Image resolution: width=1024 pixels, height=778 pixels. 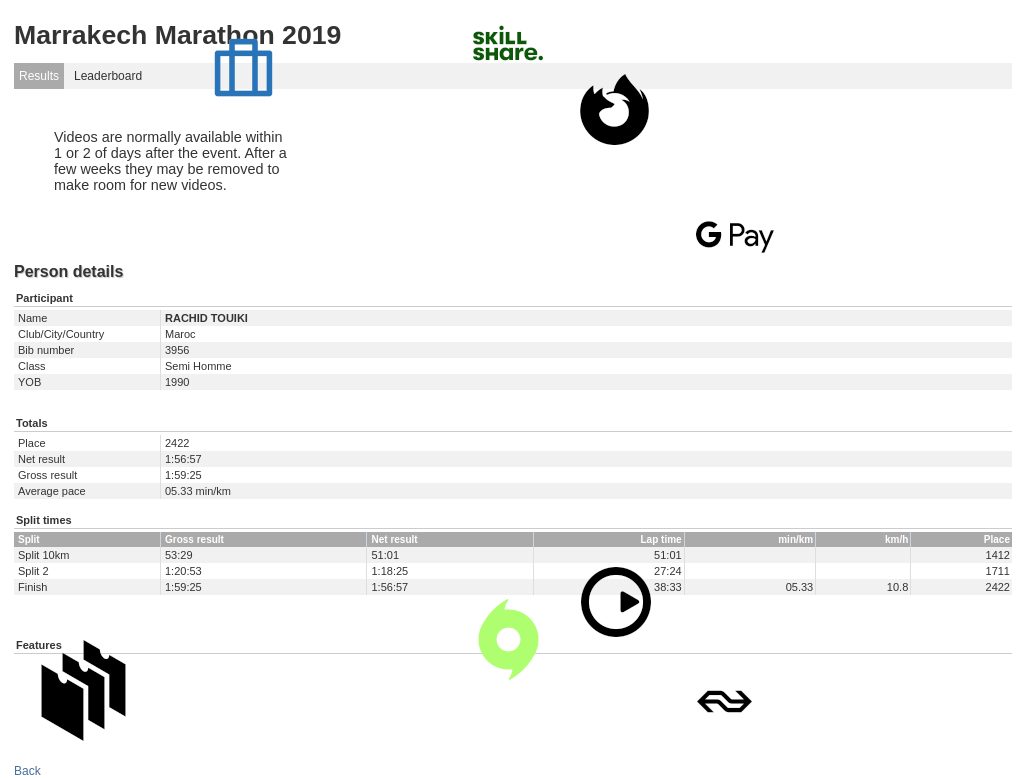 What do you see at coordinates (508, 43) in the screenshot?
I see `open the Skillshare app` at bounding box center [508, 43].